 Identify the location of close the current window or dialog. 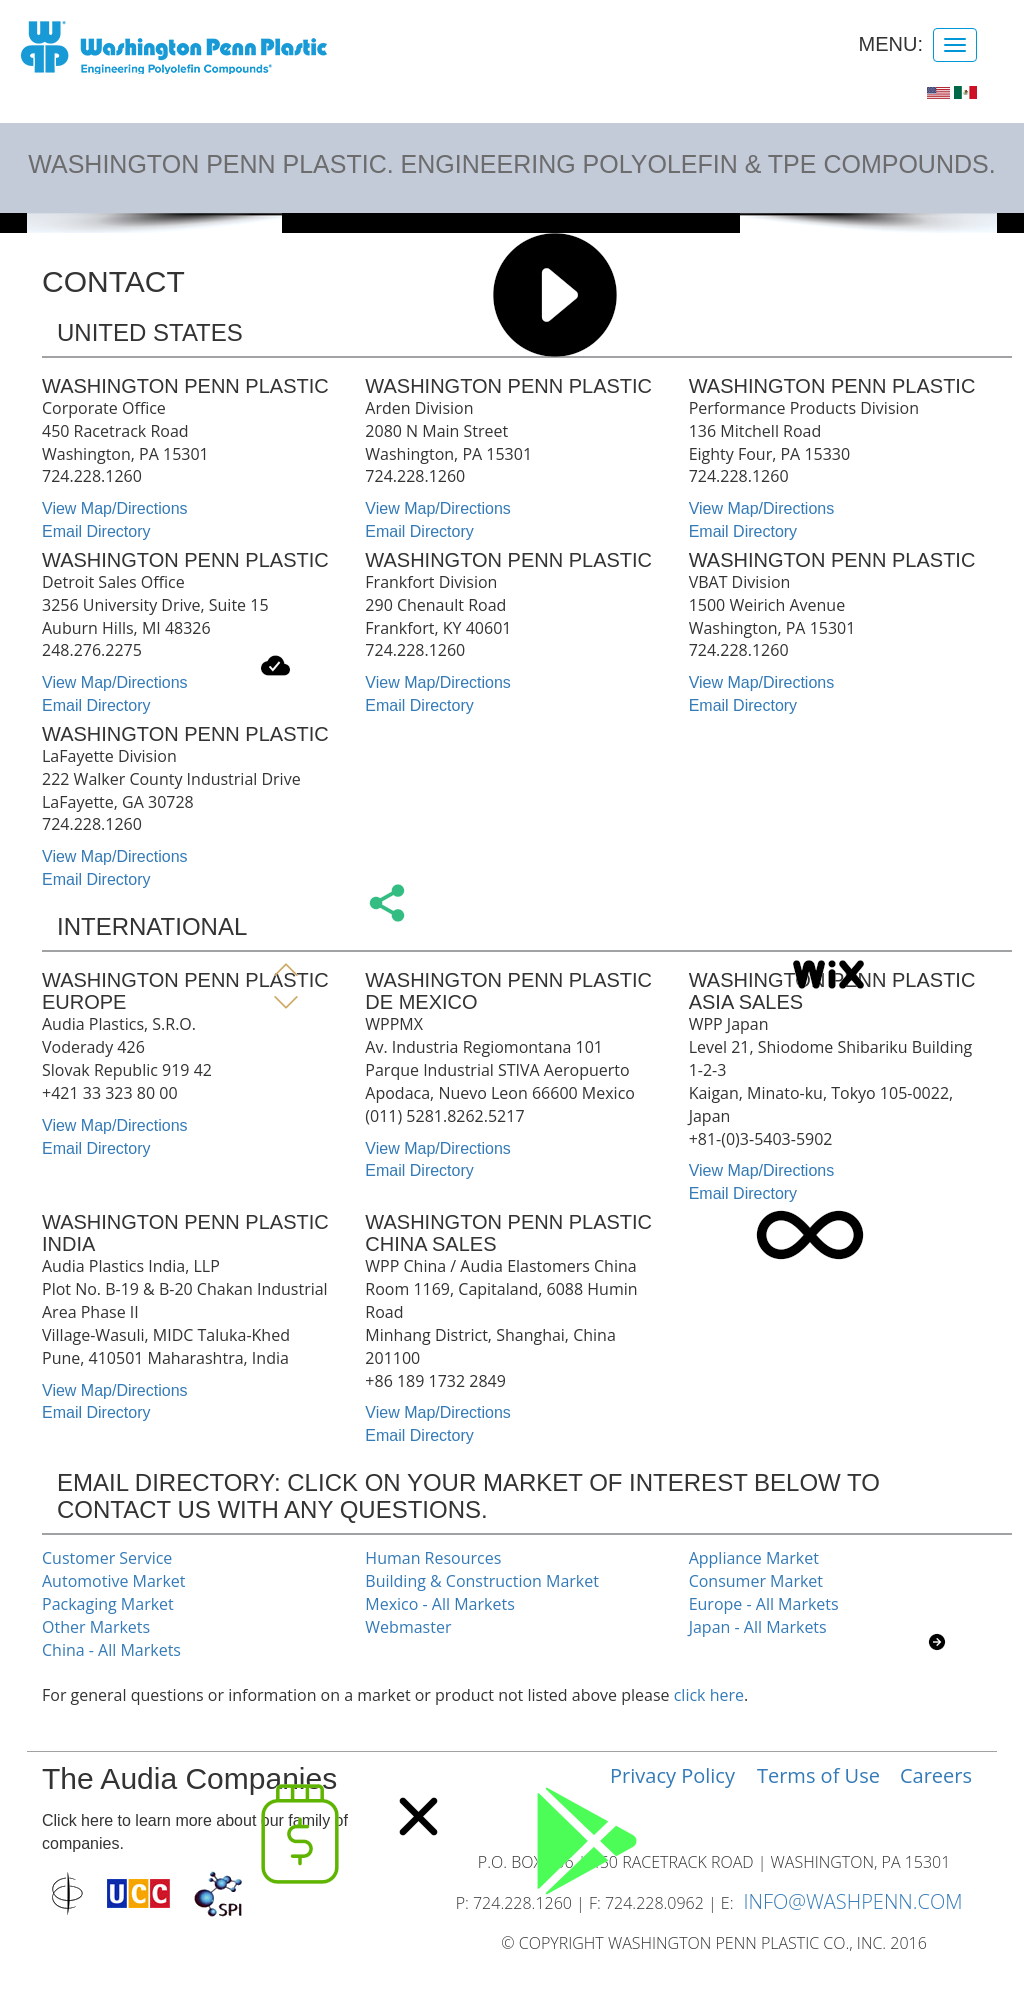
(418, 1816).